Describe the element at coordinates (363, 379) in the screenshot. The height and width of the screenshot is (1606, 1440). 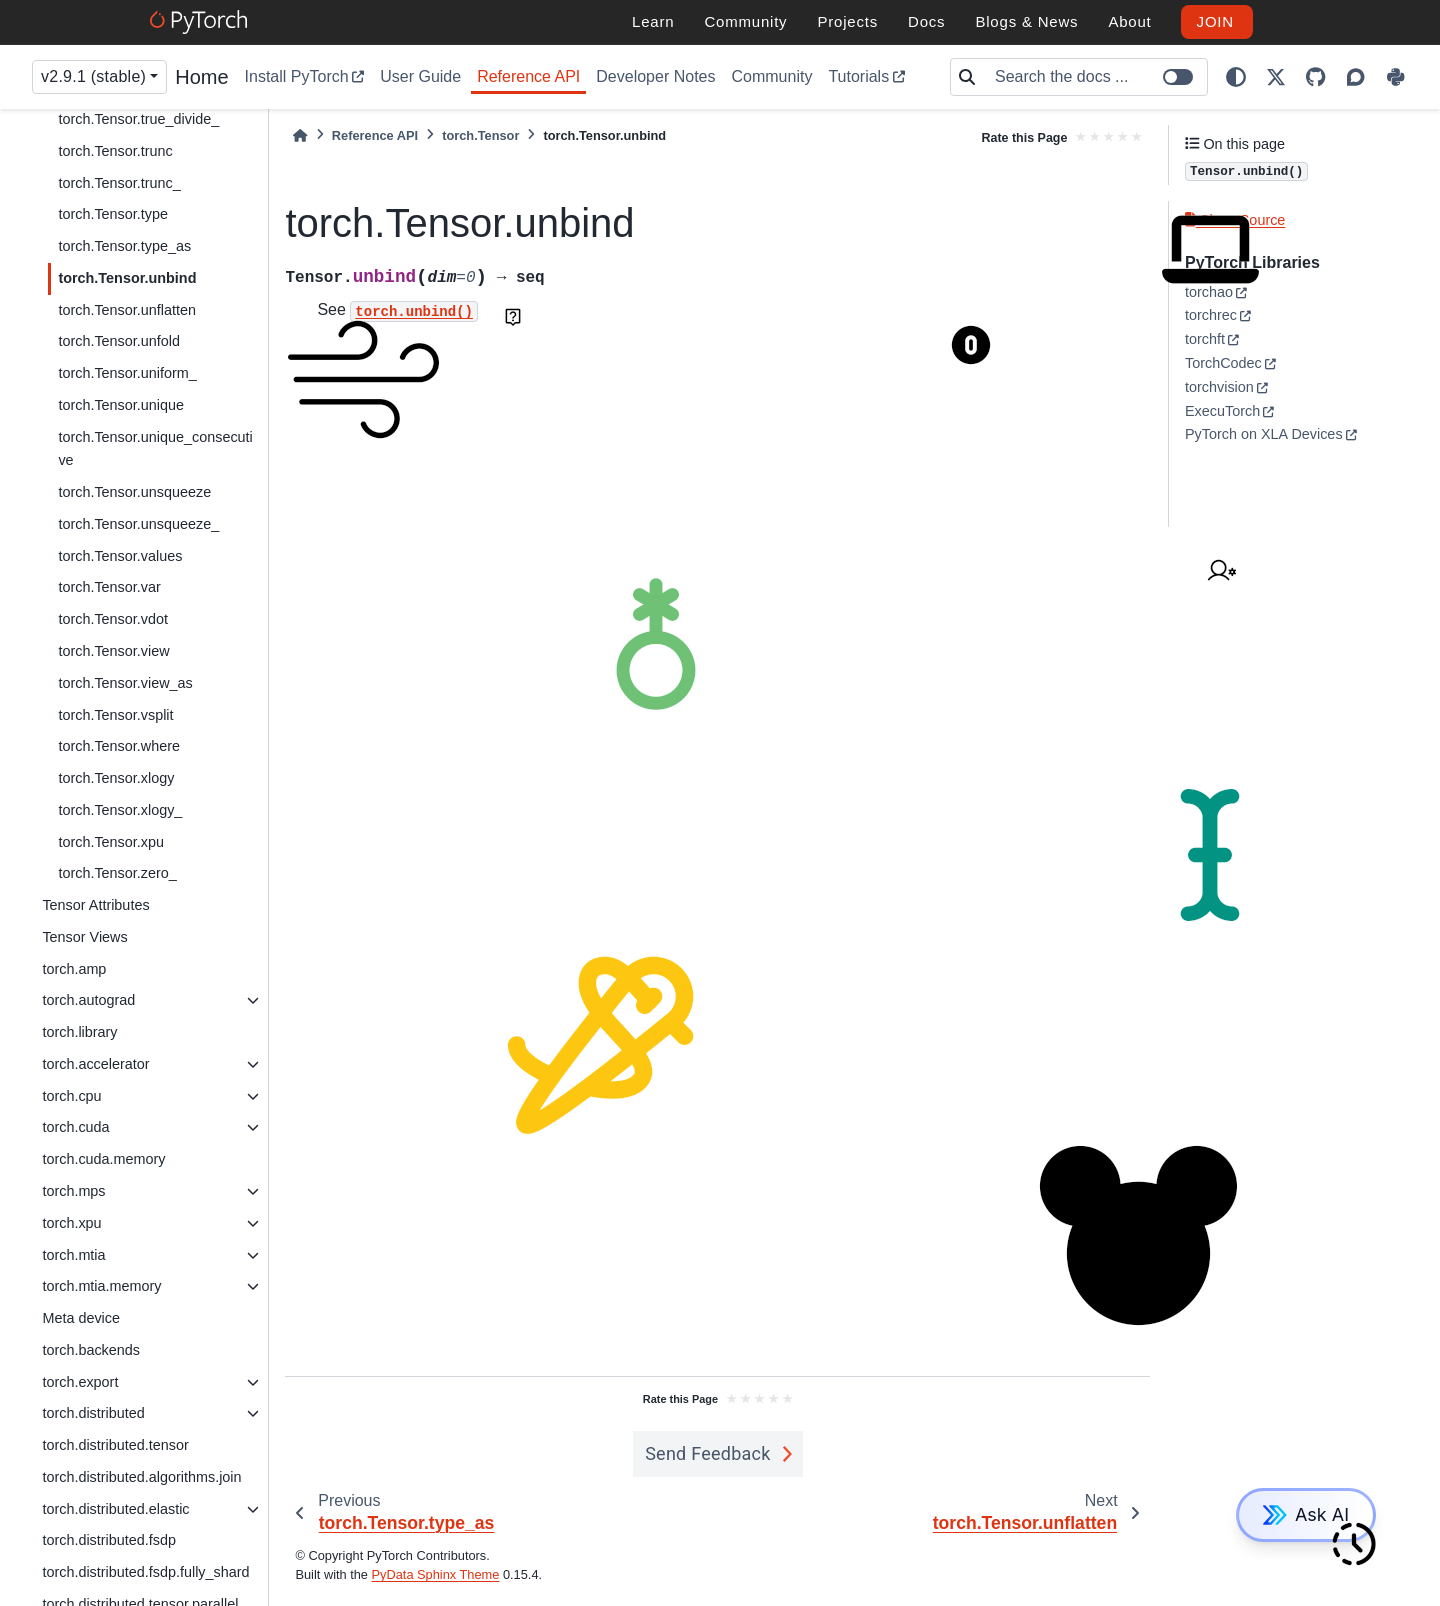
I see `indicates current wind conditions` at that location.